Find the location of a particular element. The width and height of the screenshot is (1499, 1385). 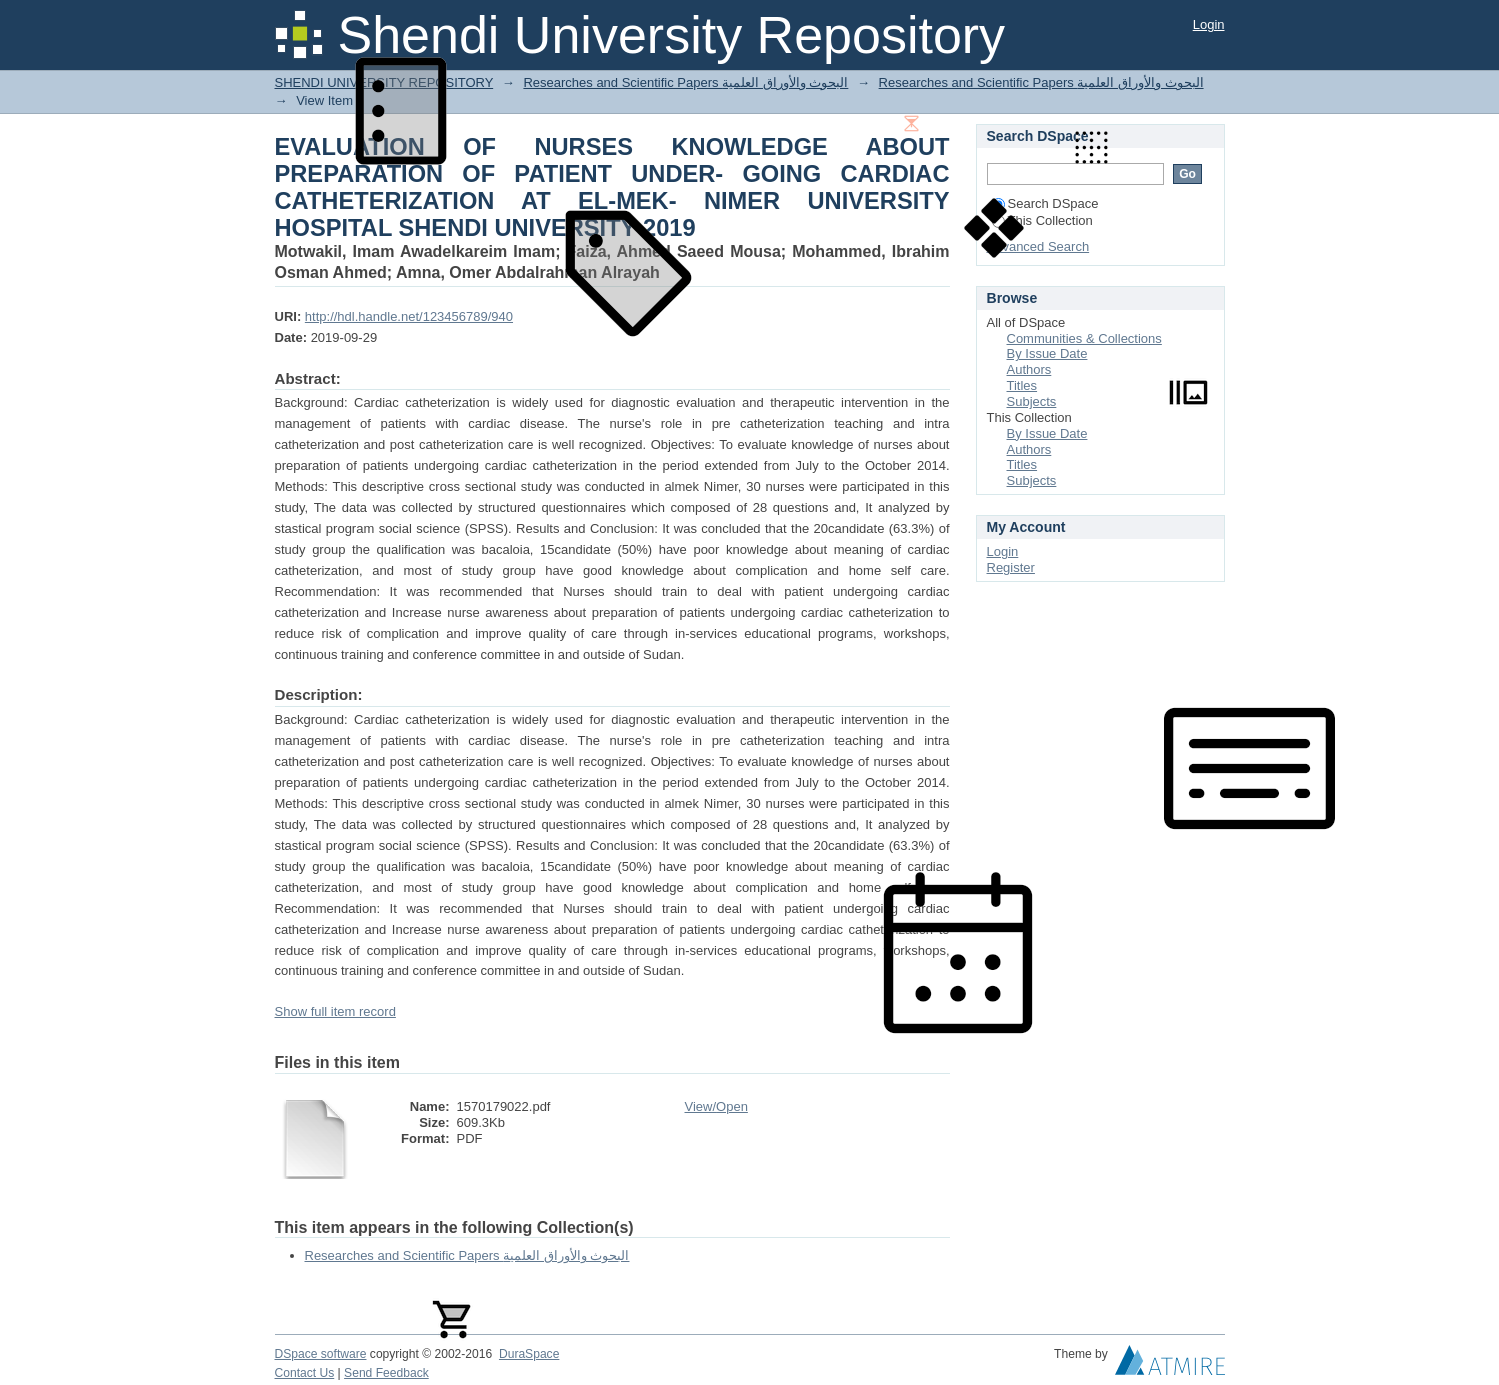

view calendar events is located at coordinates (958, 959).